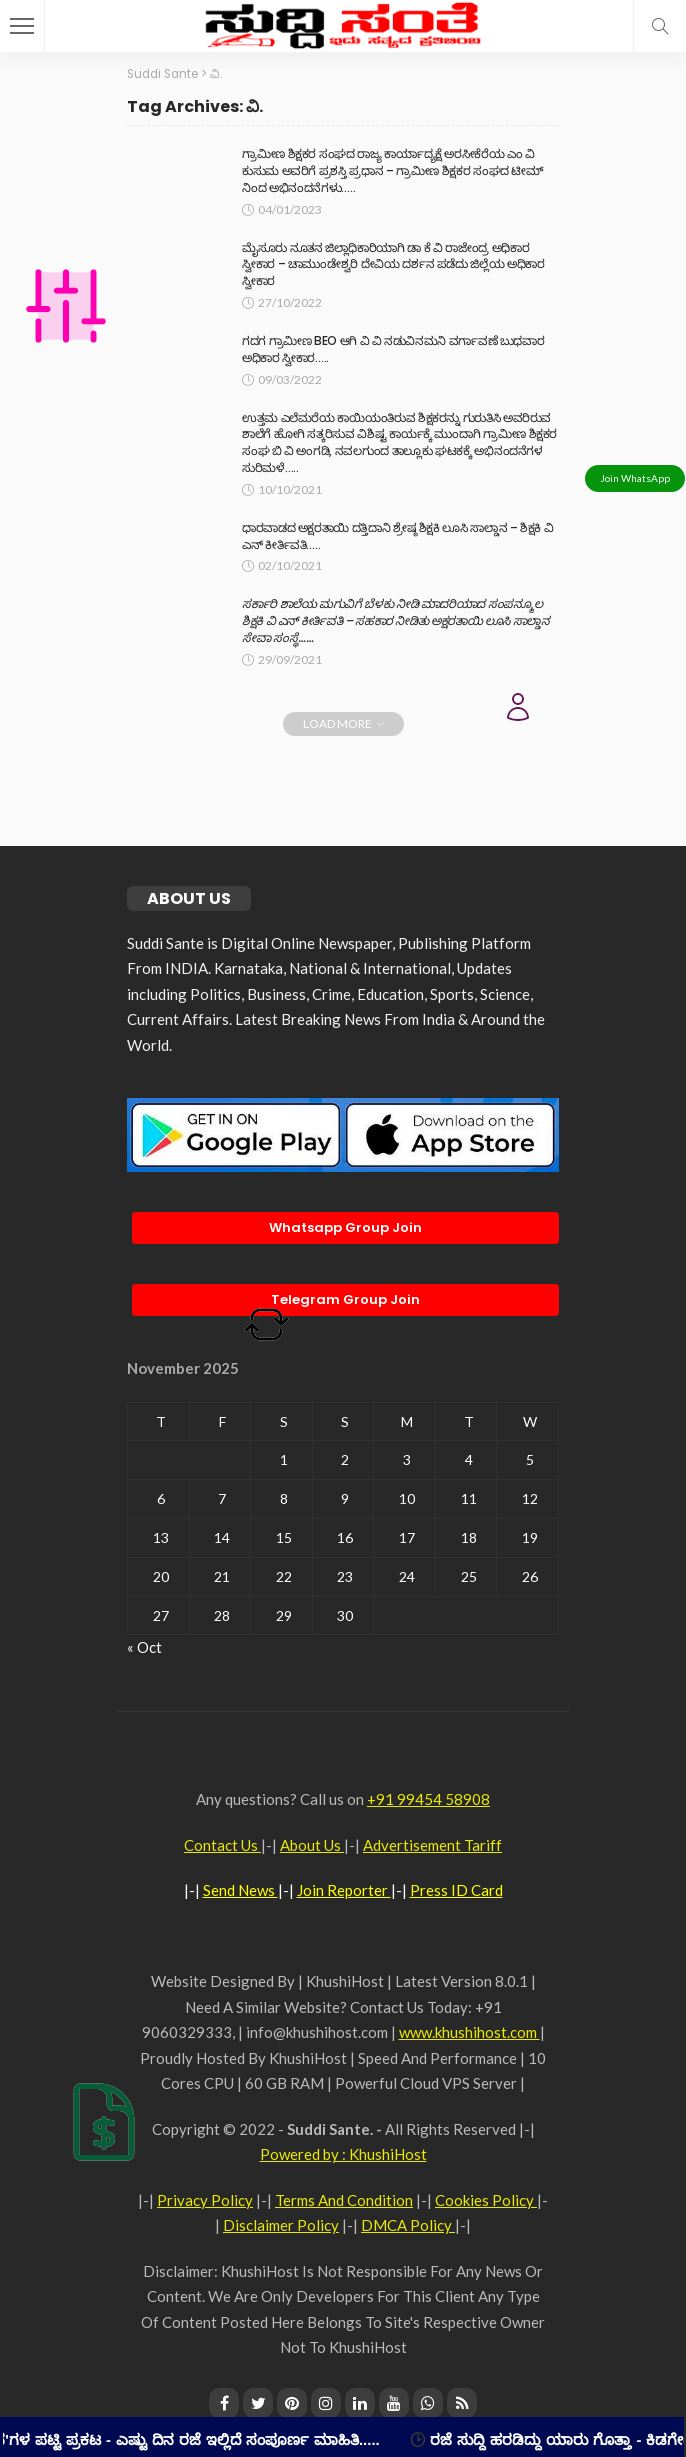  Describe the element at coordinates (266, 1324) in the screenshot. I see `refresh or reload content` at that location.